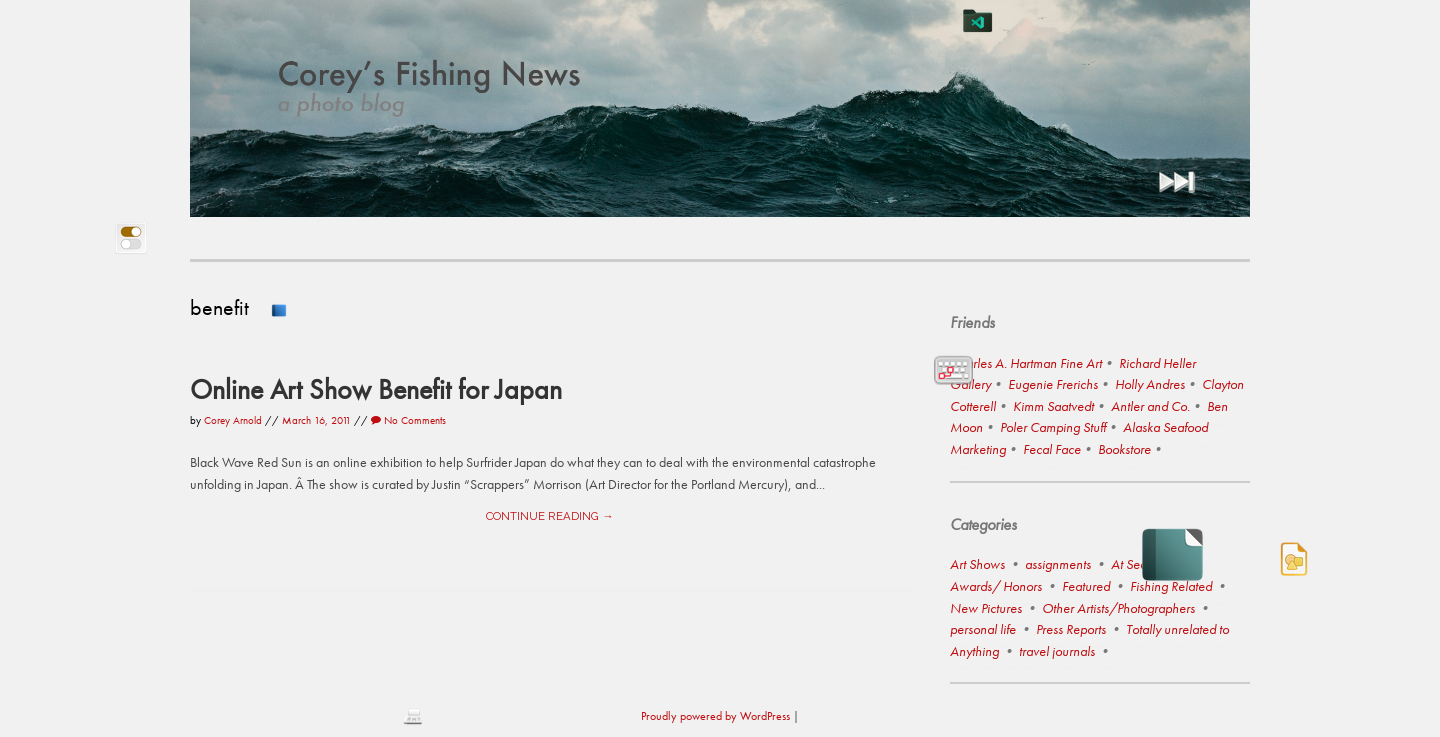 This screenshot has width=1440, height=737. I want to click on open system tweaks or settings customization, so click(131, 238).